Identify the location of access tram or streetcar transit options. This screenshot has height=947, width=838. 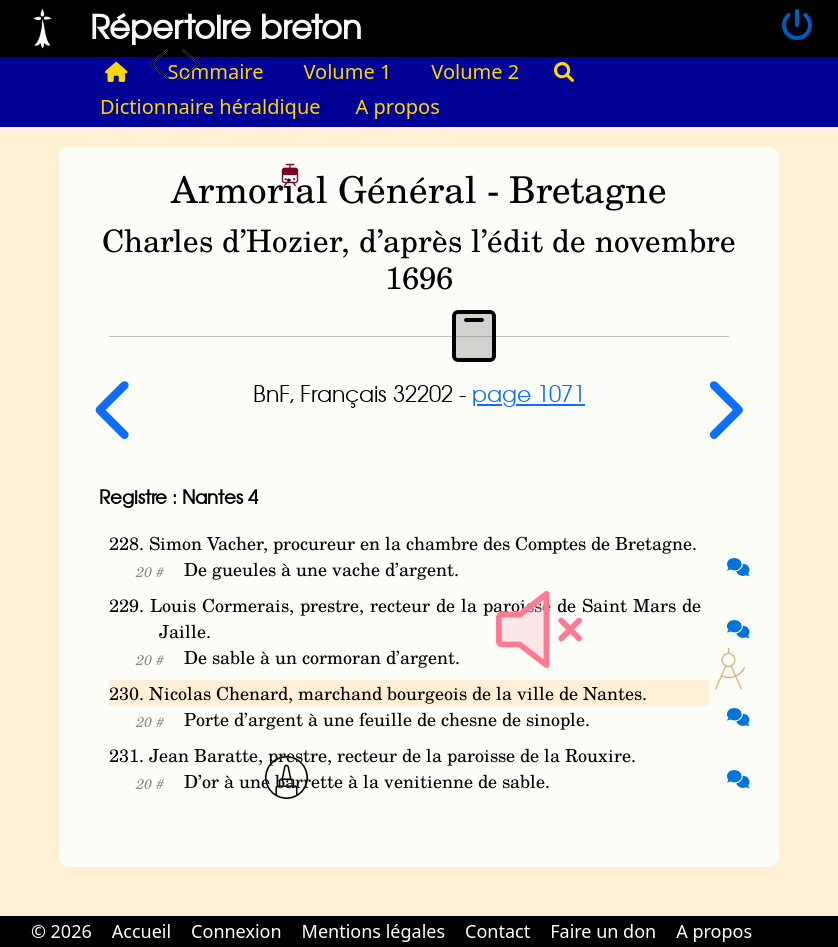
(290, 175).